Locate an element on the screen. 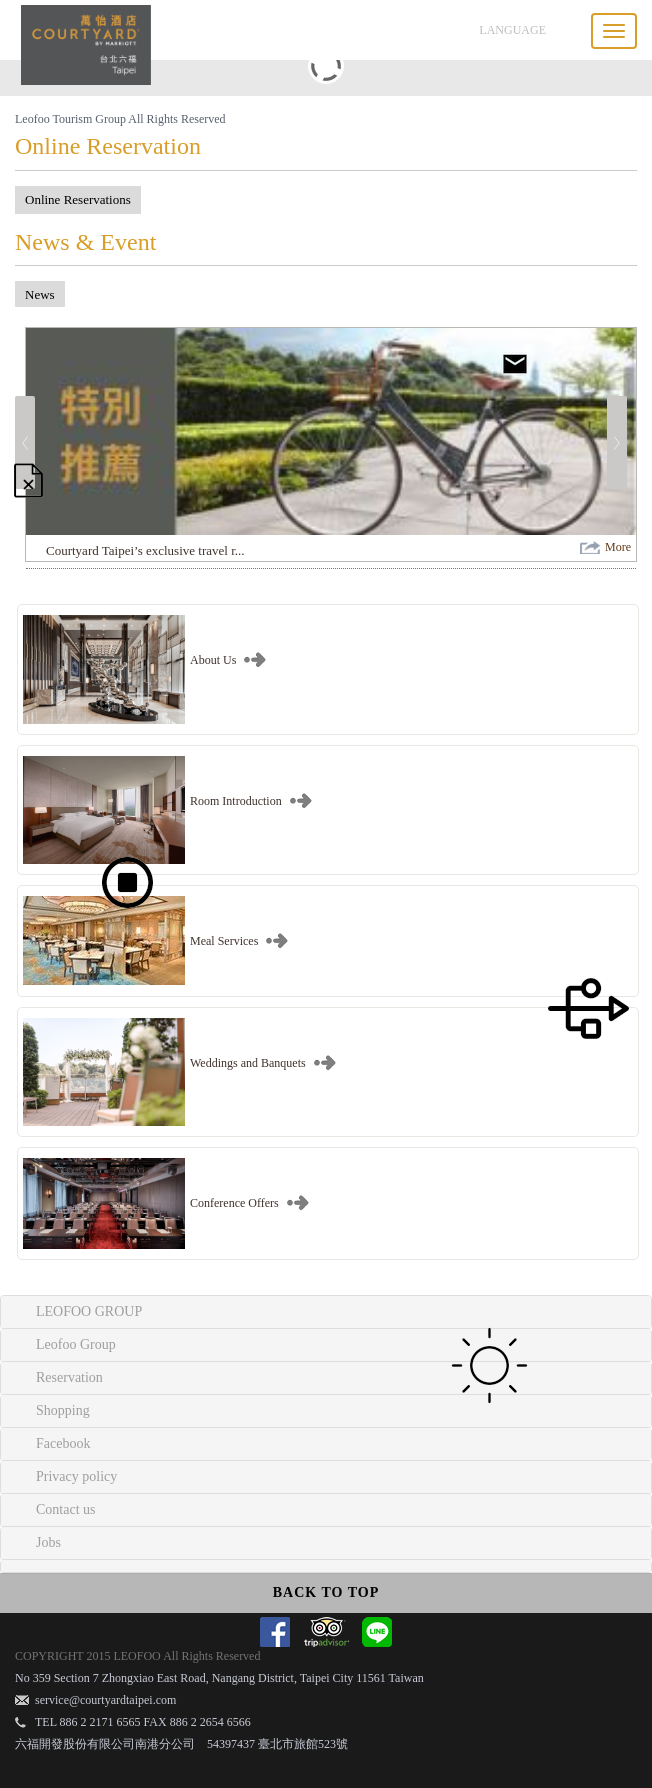  switch to light mode is located at coordinates (489, 1365).